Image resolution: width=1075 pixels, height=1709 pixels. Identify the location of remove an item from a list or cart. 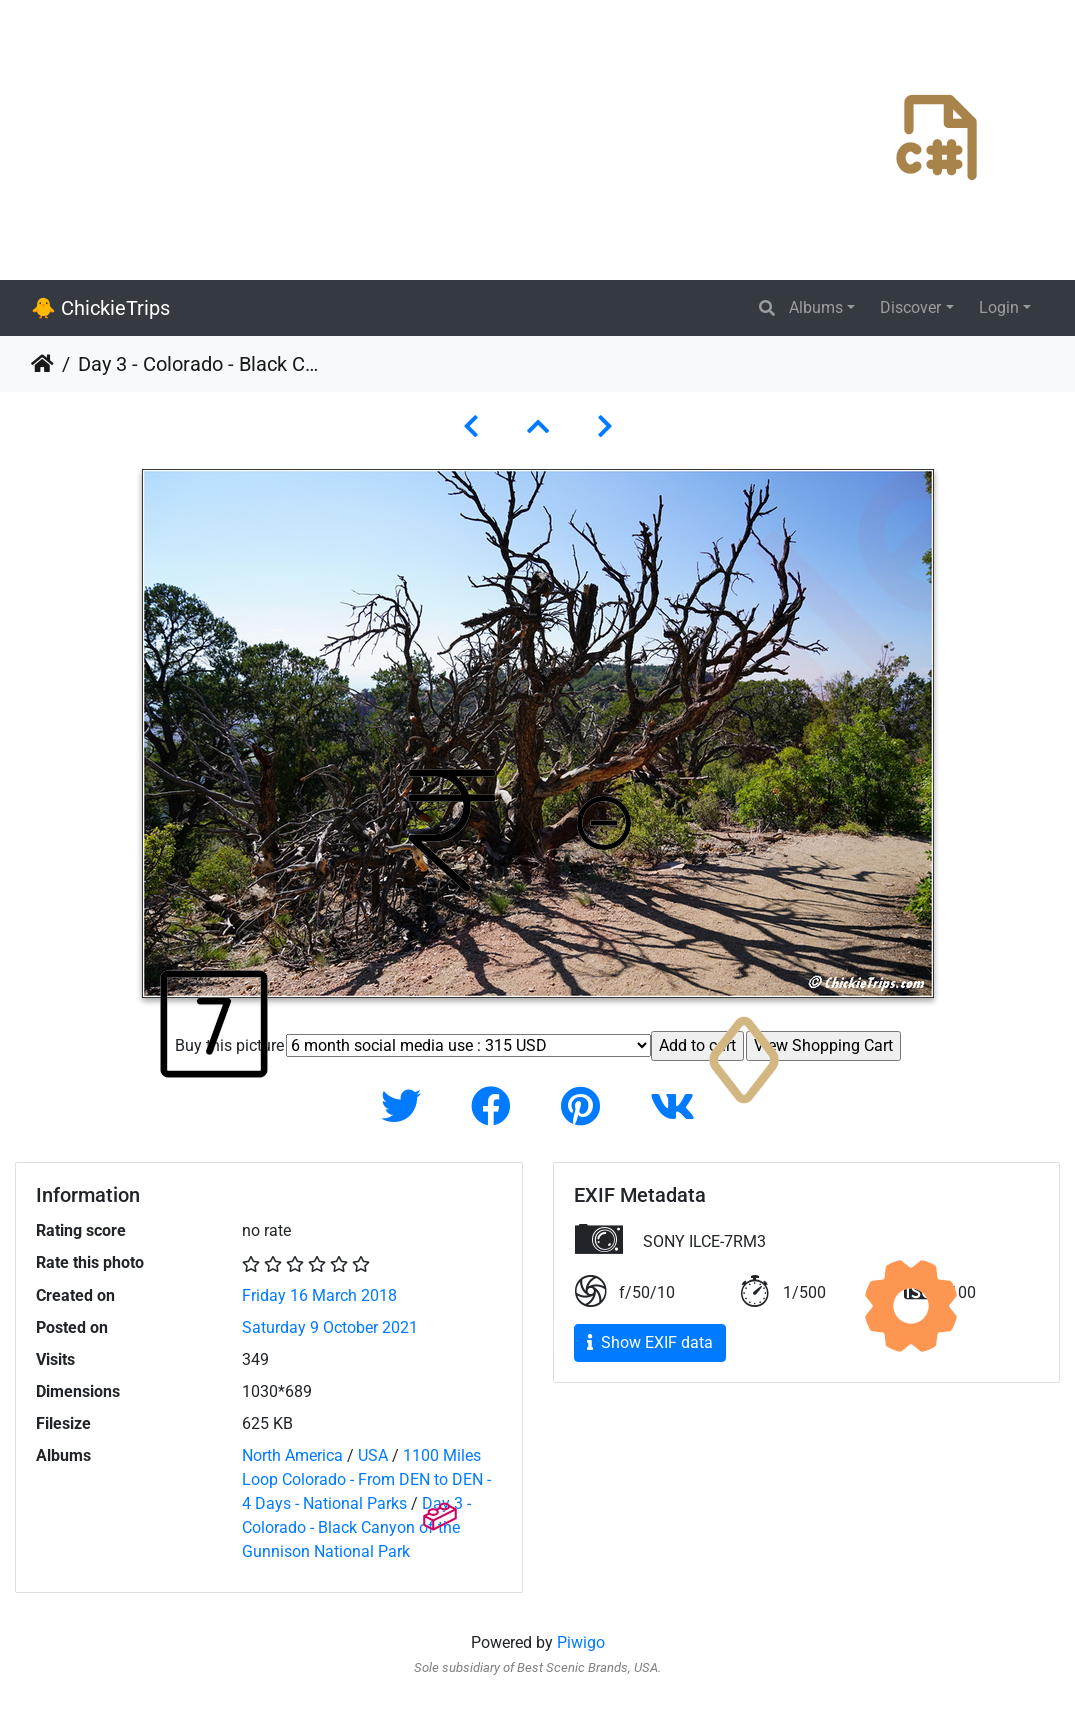
(604, 823).